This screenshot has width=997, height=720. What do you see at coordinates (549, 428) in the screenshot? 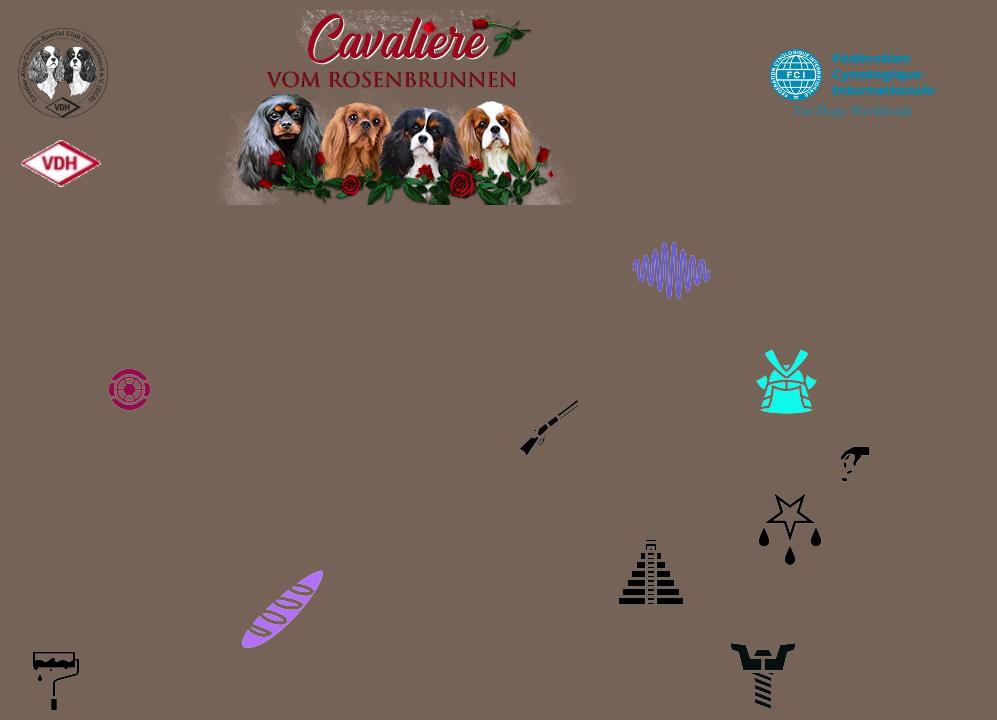
I see `select rifle weapon in game inventory` at bounding box center [549, 428].